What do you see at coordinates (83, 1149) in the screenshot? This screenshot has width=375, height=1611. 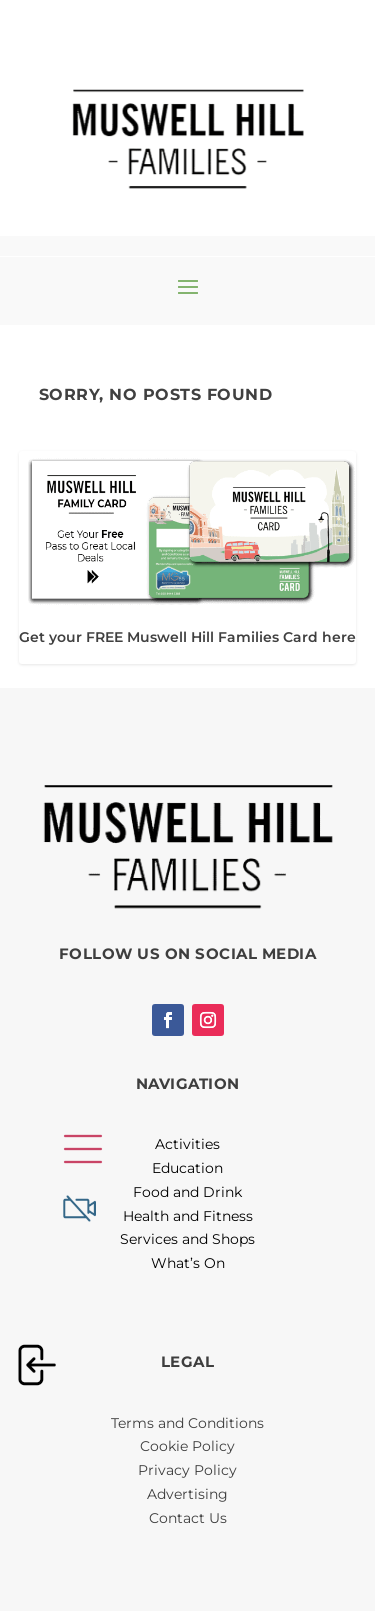 I see `view items in list format` at bounding box center [83, 1149].